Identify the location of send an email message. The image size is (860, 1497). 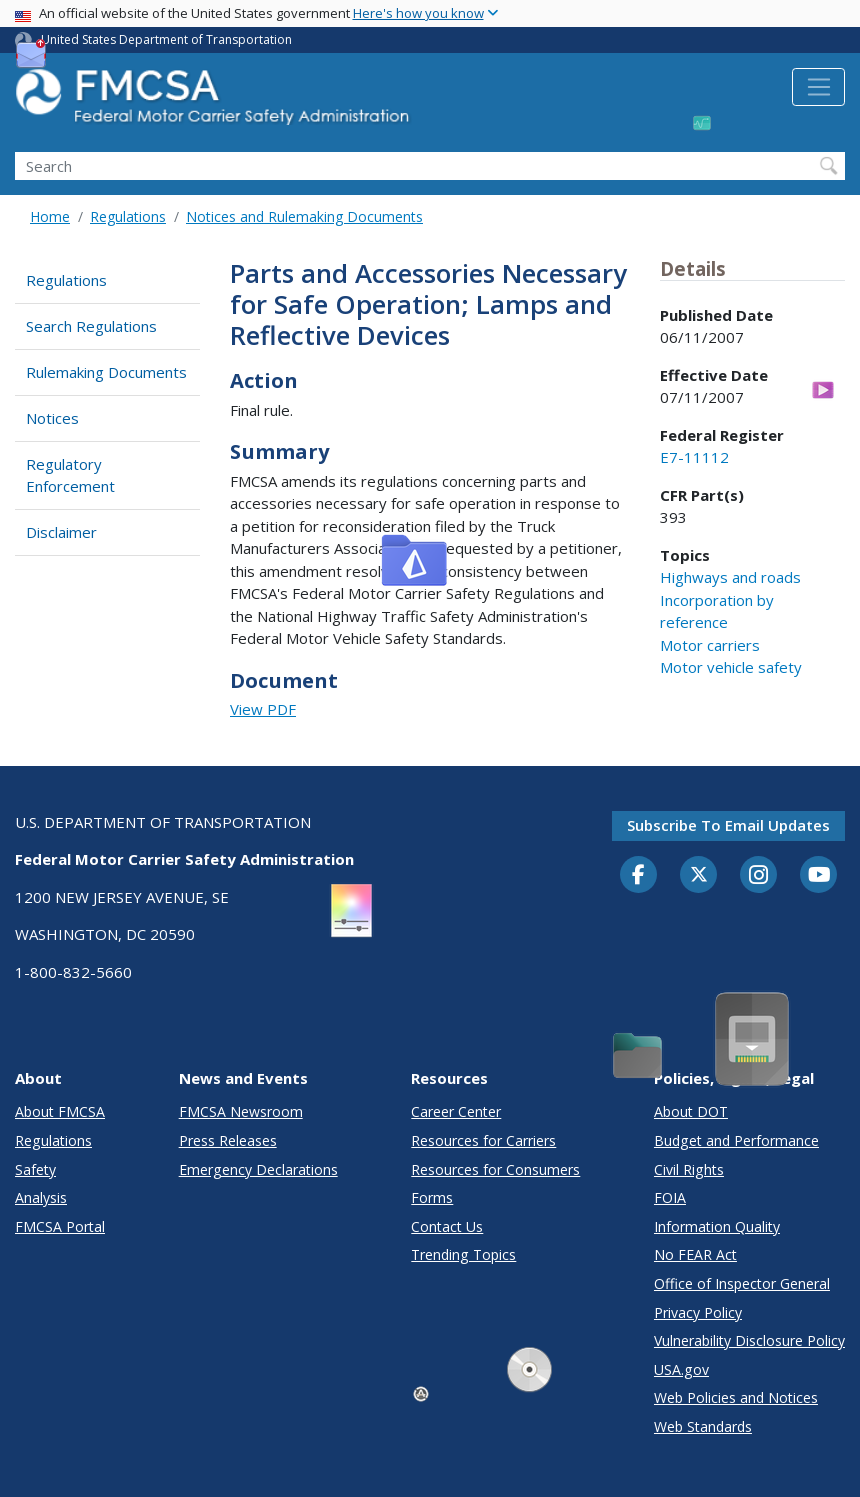
(31, 55).